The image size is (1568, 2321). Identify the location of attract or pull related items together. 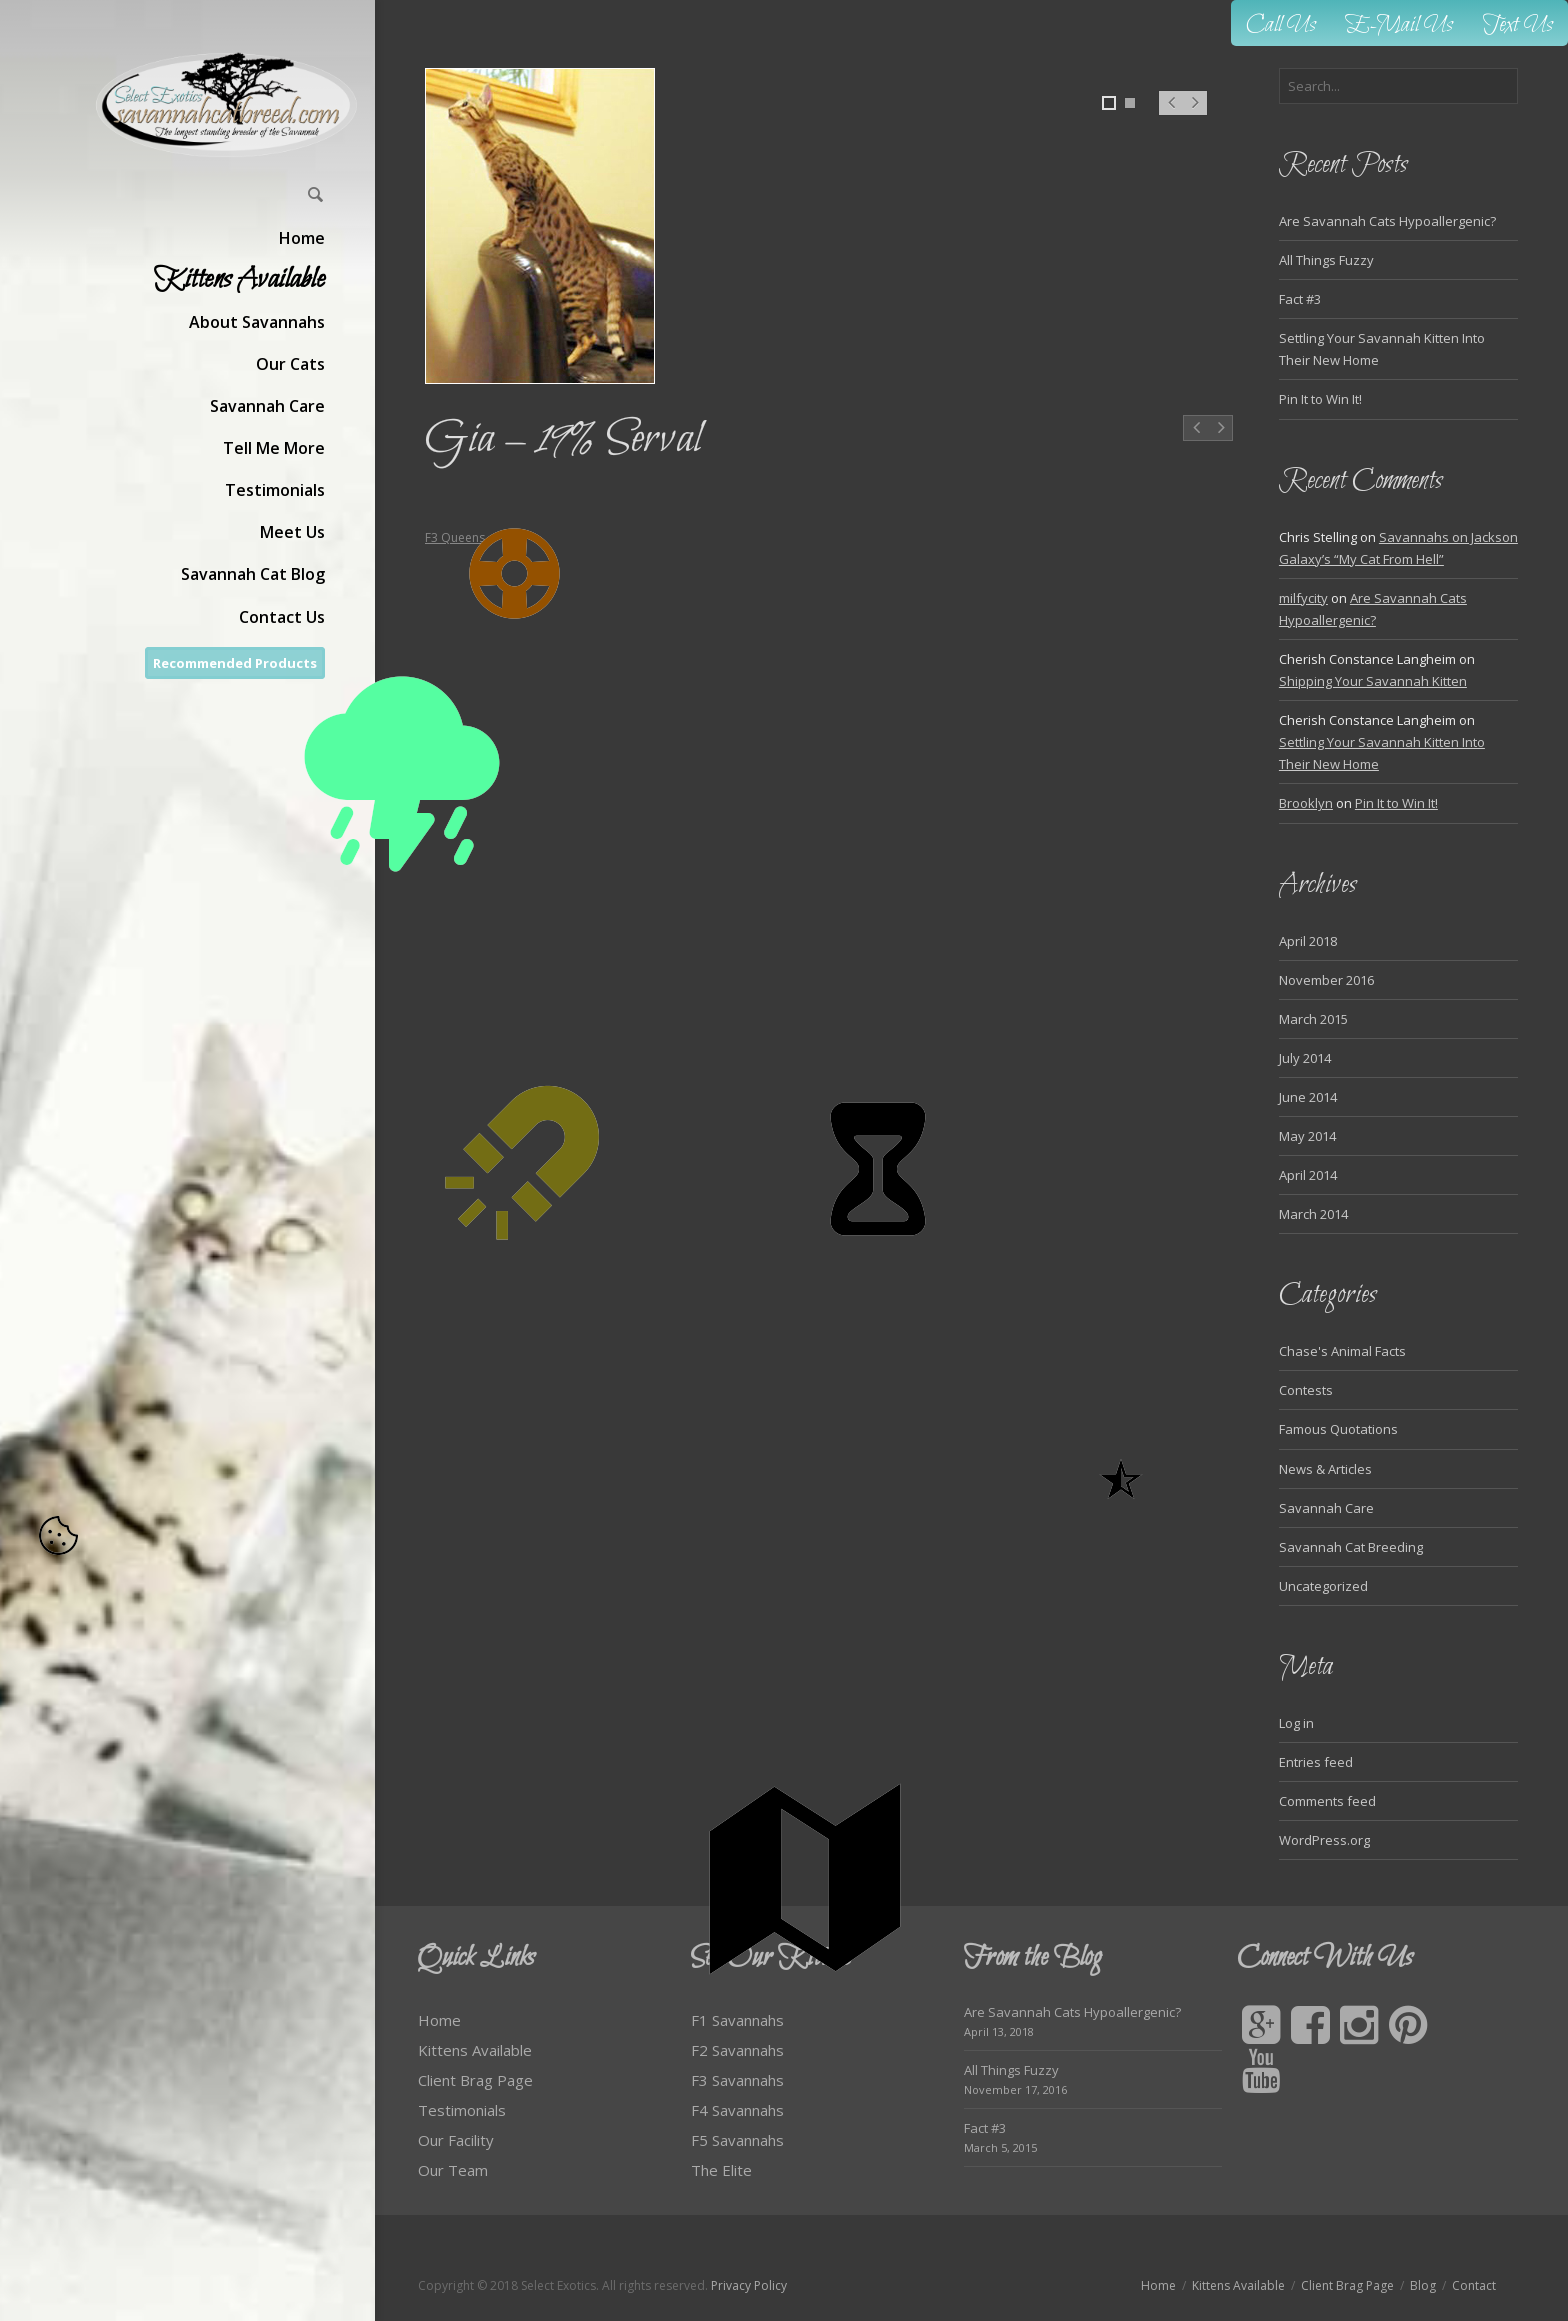
(525, 1160).